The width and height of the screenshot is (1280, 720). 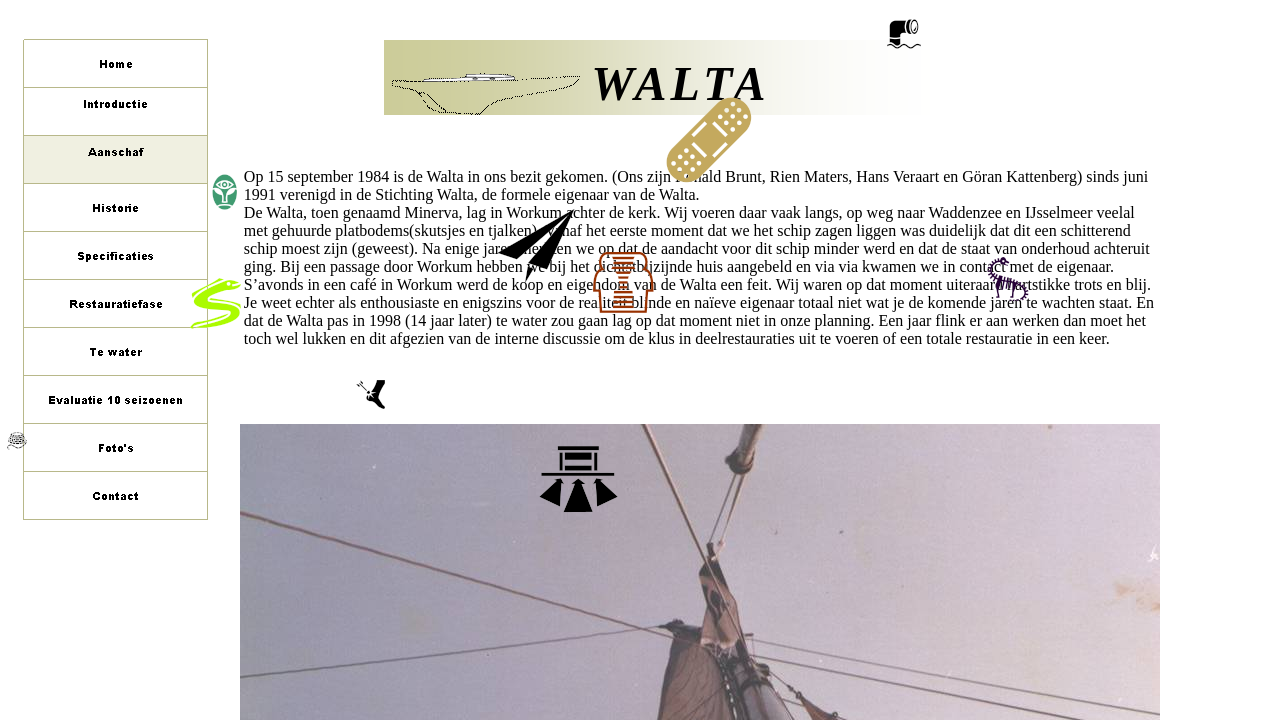 What do you see at coordinates (215, 303) in the screenshot?
I see `eel creature or fish type in a game inventory` at bounding box center [215, 303].